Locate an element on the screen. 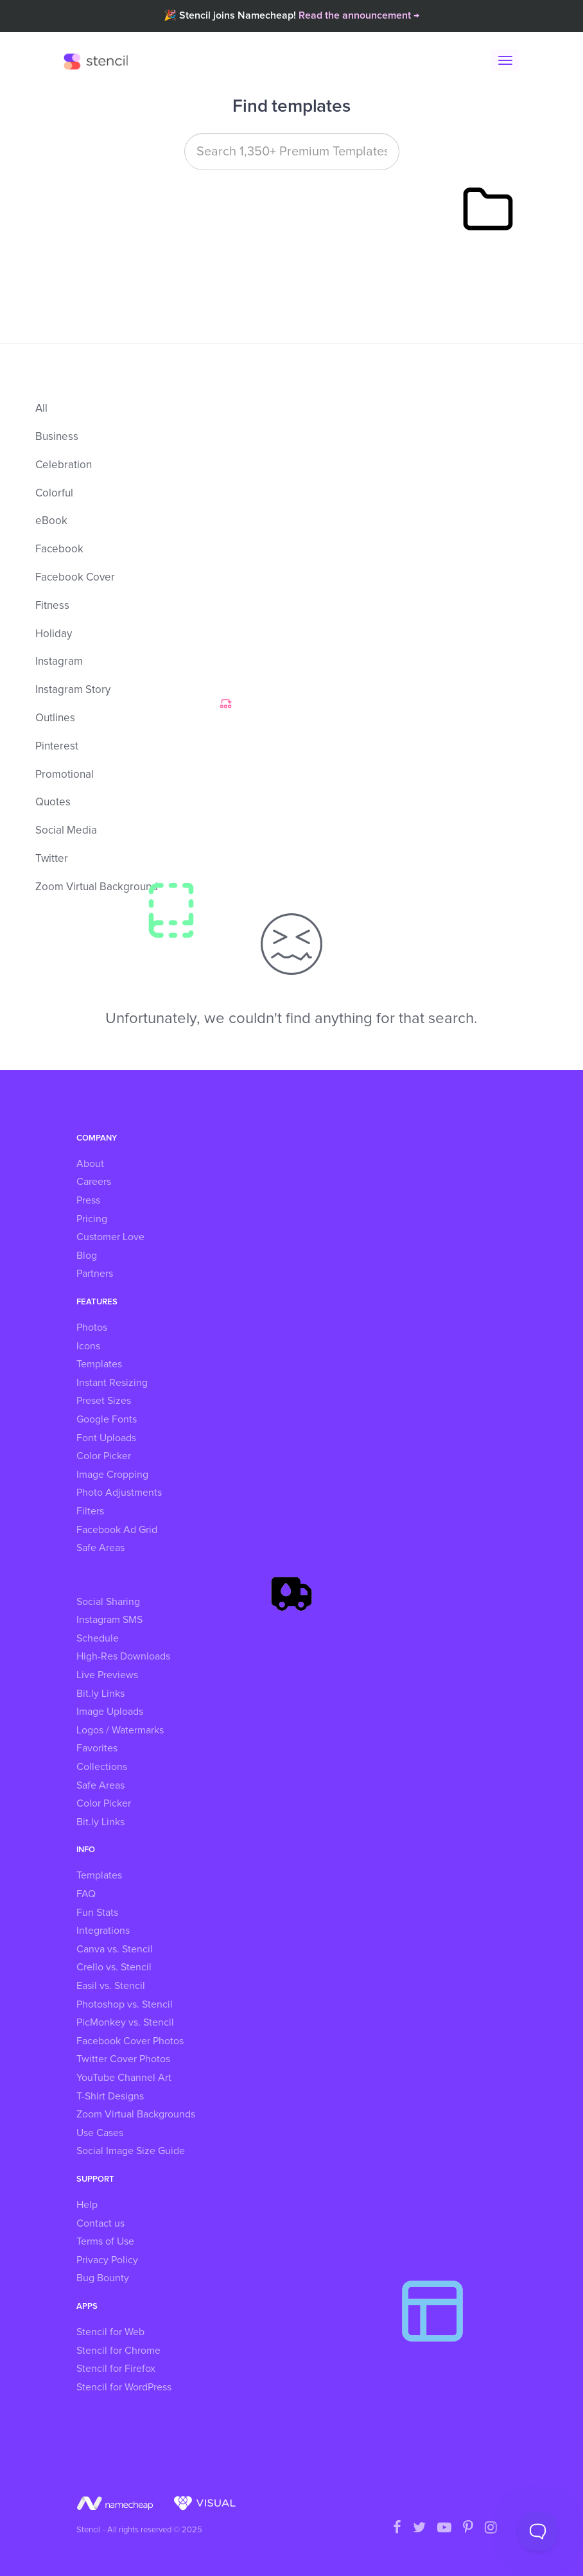 The height and width of the screenshot is (2576, 583). reorder items in a list is located at coordinates (225, 703).